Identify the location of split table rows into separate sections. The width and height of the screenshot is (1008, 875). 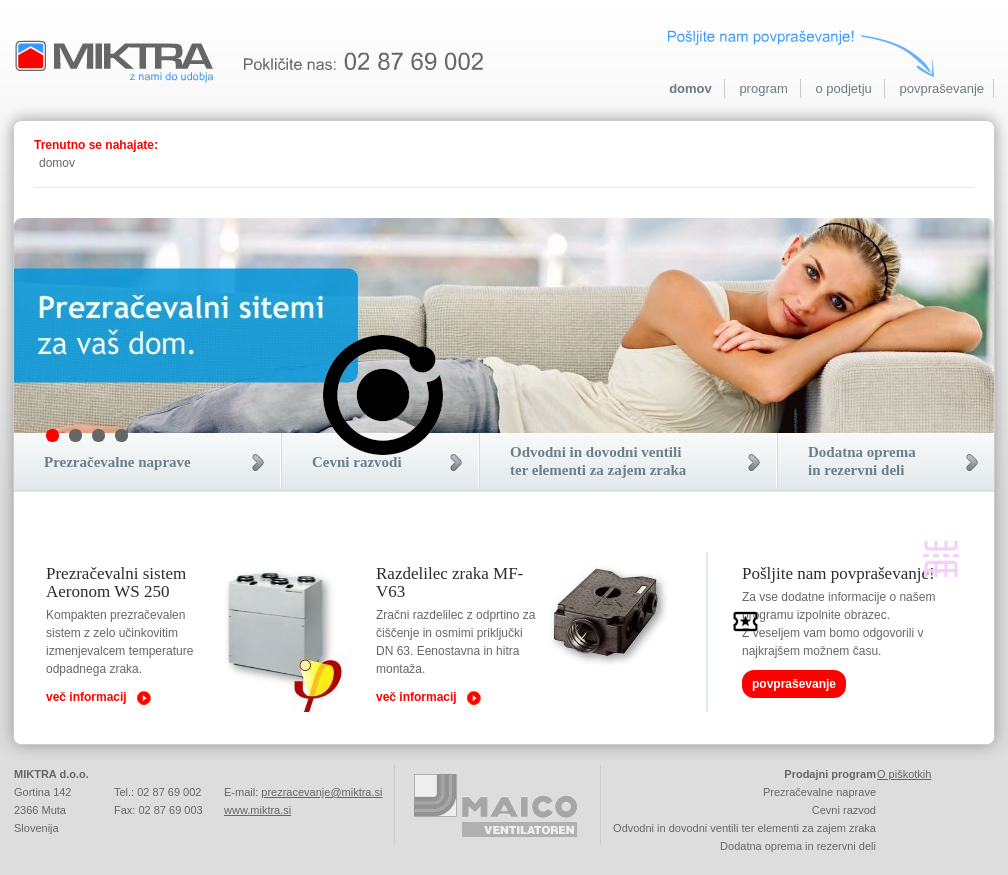
(941, 559).